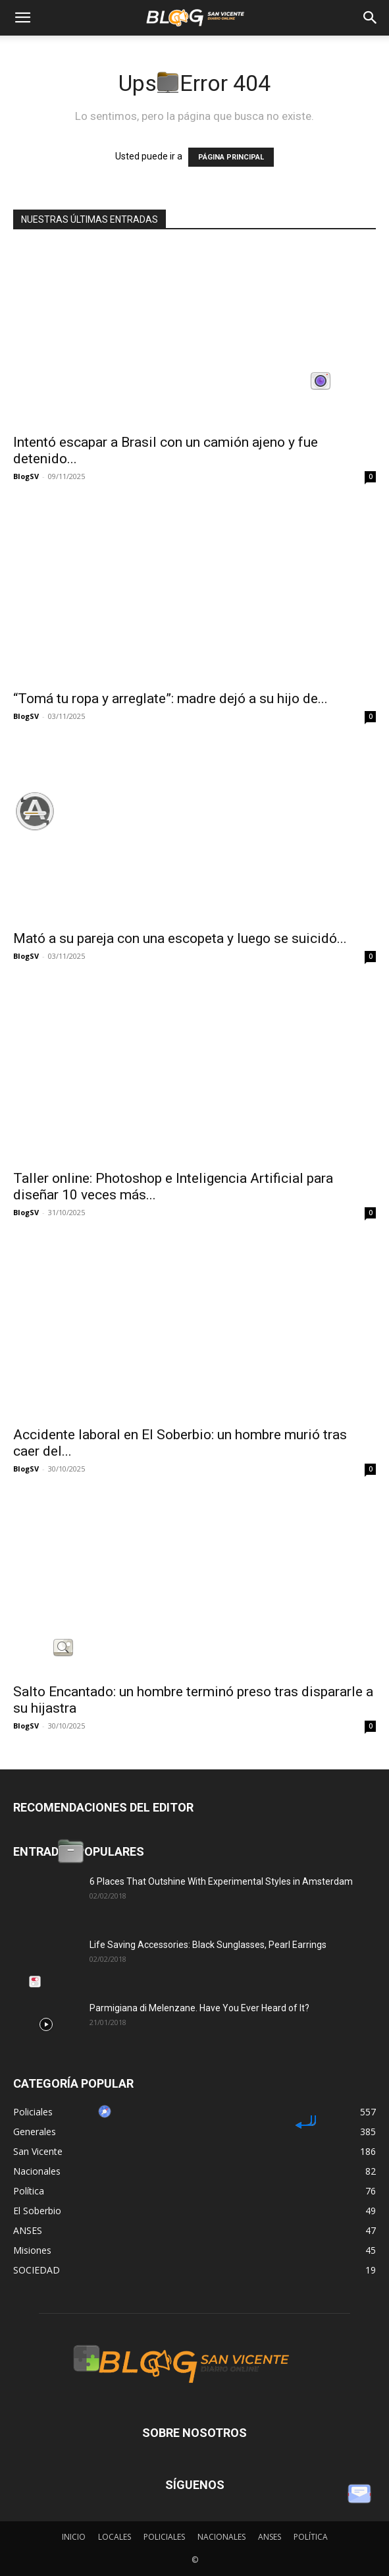 This screenshot has height=2576, width=389. What do you see at coordinates (86, 2358) in the screenshot?
I see `open gnome extensions manager` at bounding box center [86, 2358].